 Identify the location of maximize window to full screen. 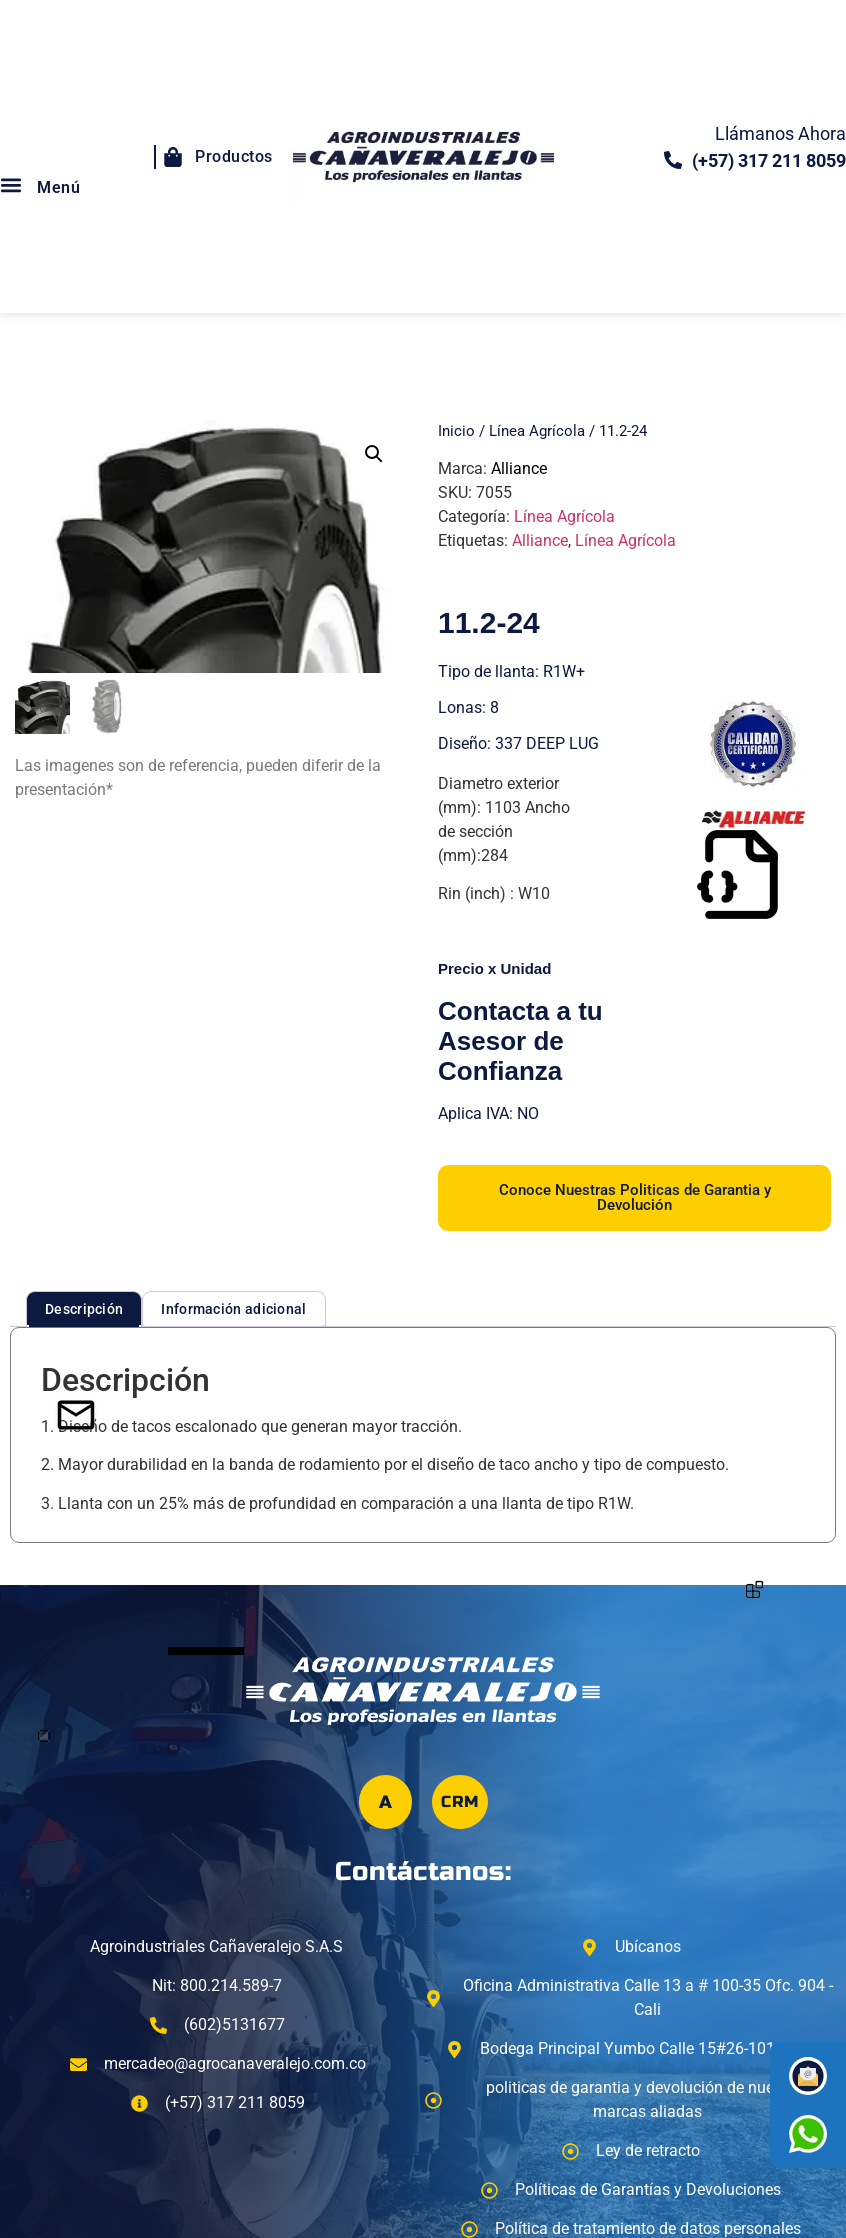
(206, 1685).